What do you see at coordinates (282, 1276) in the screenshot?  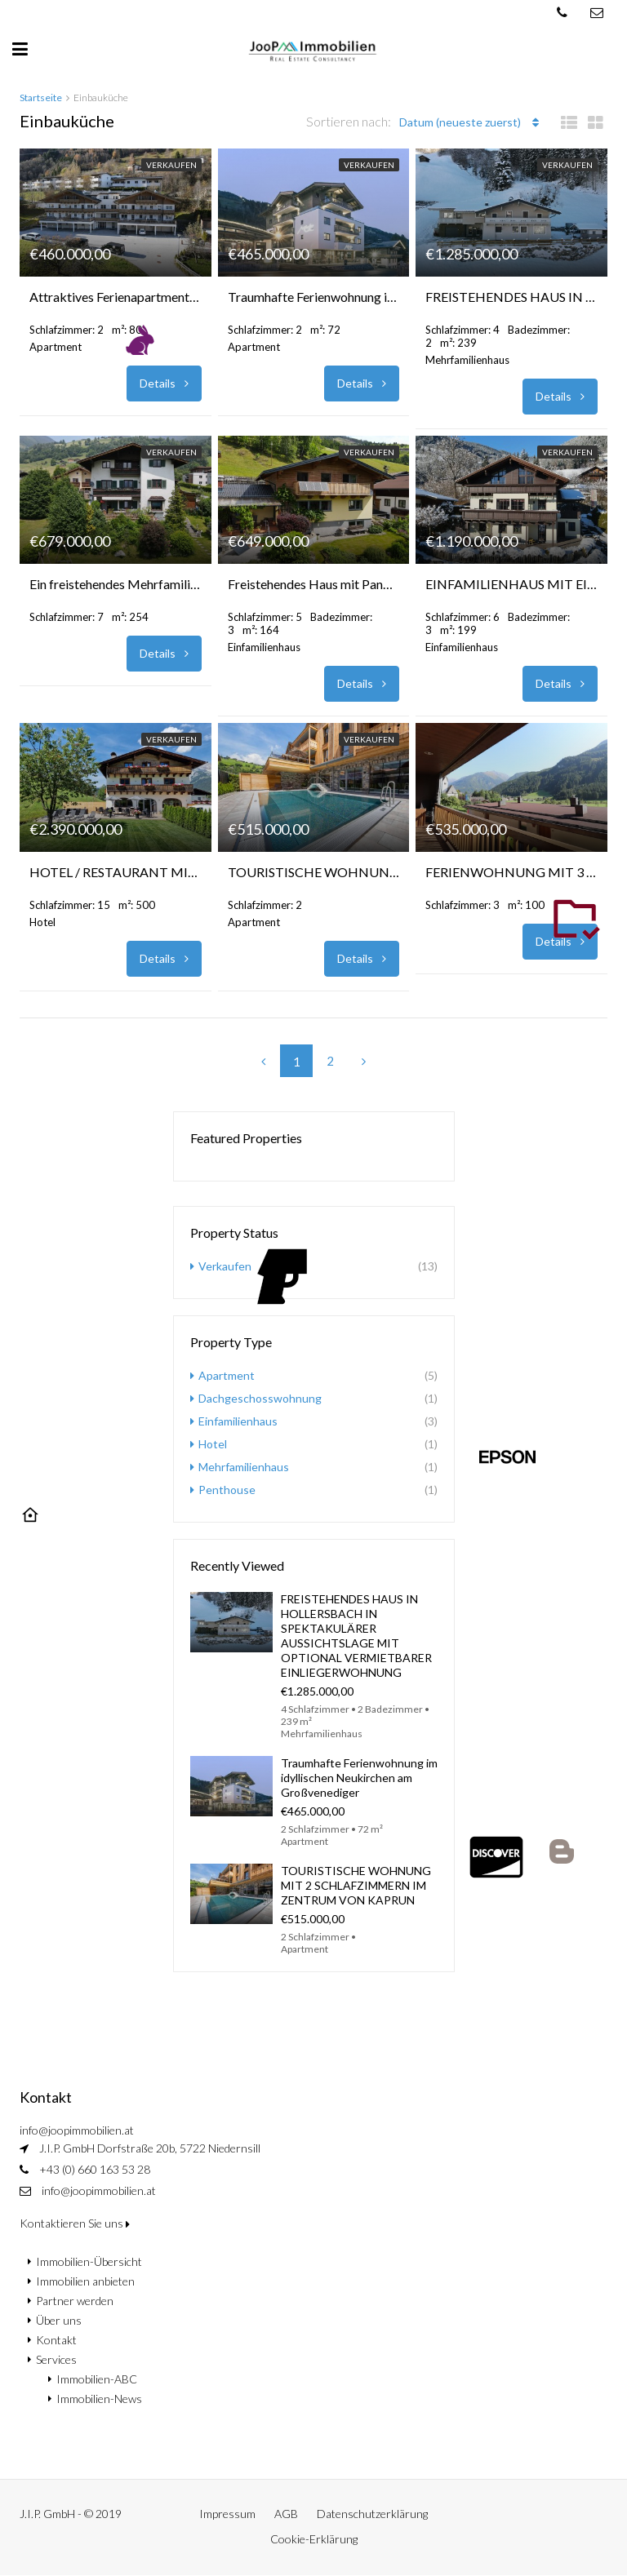 I see `check body temperature` at bounding box center [282, 1276].